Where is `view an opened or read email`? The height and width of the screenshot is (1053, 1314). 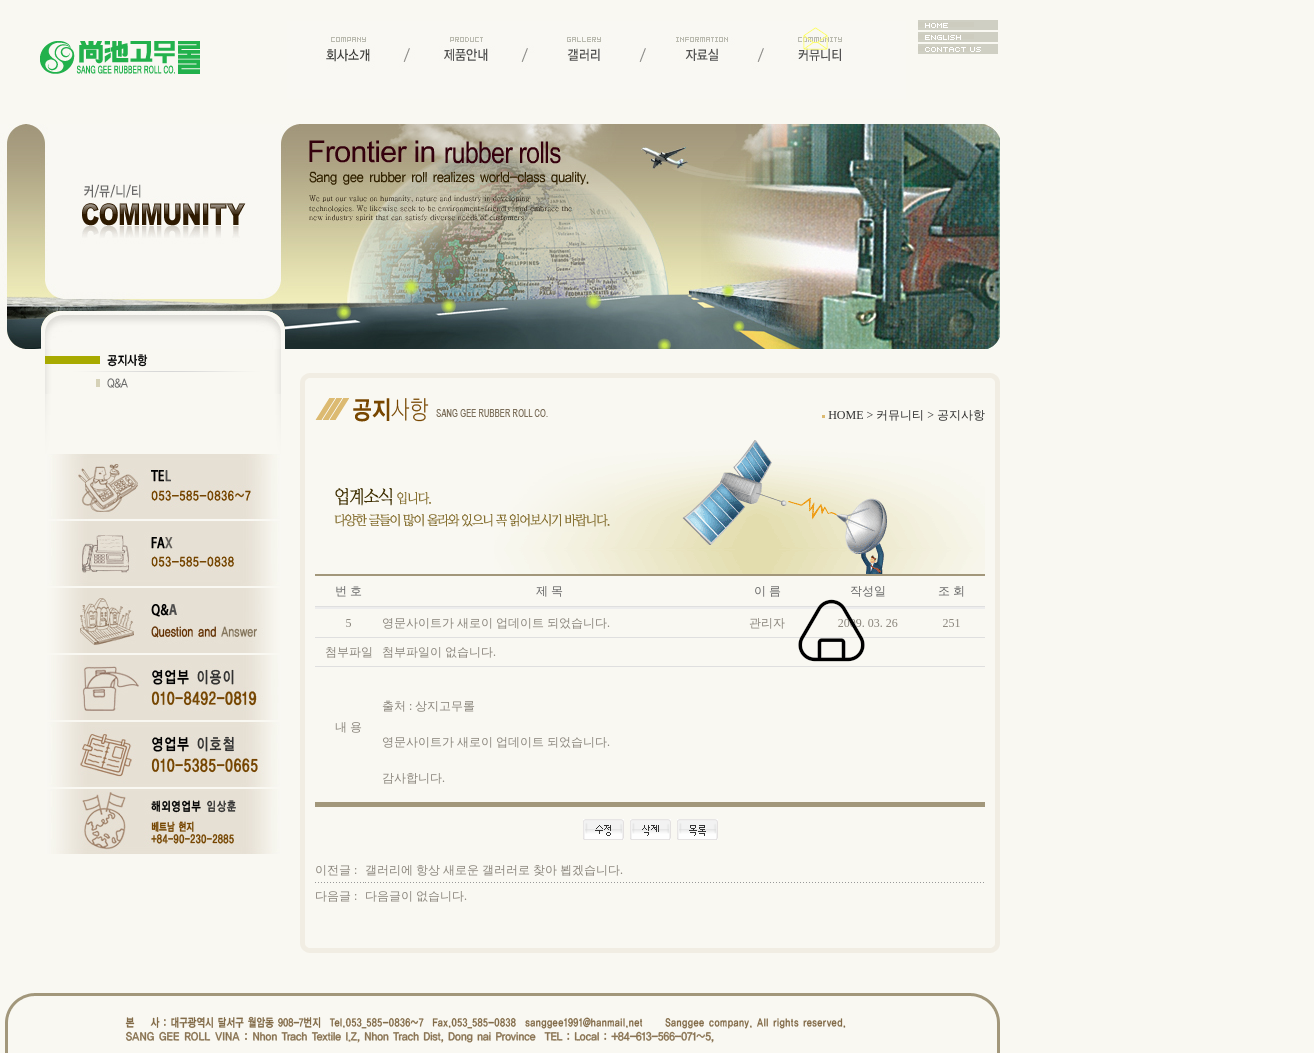
view an opened or read email is located at coordinates (815, 39).